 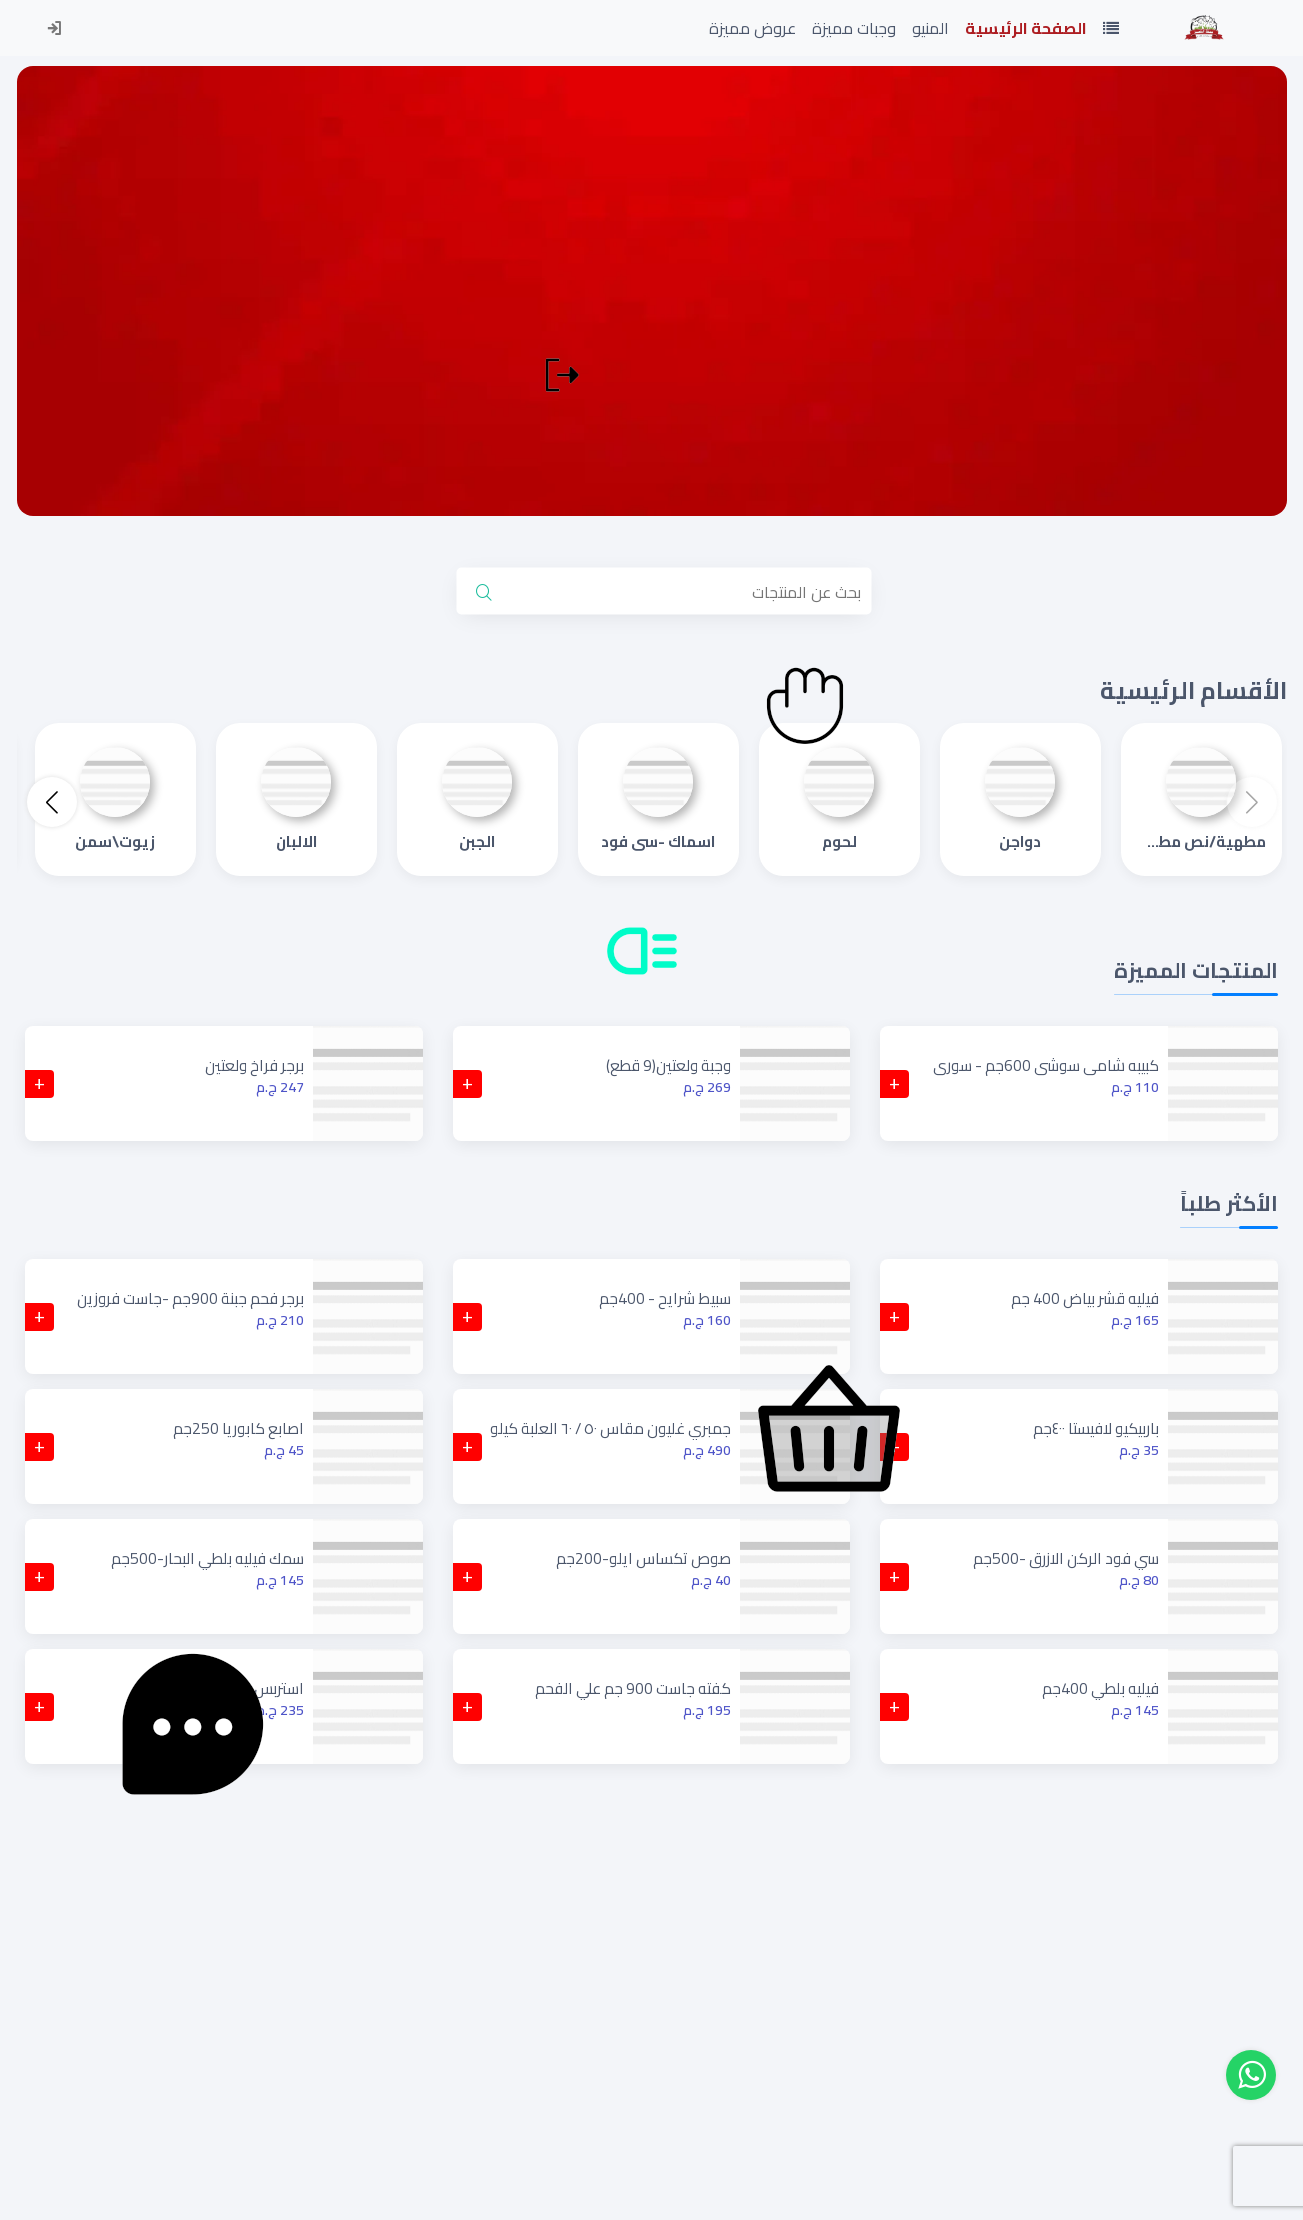 I want to click on toggle vehicle headlights on or off, so click(x=642, y=951).